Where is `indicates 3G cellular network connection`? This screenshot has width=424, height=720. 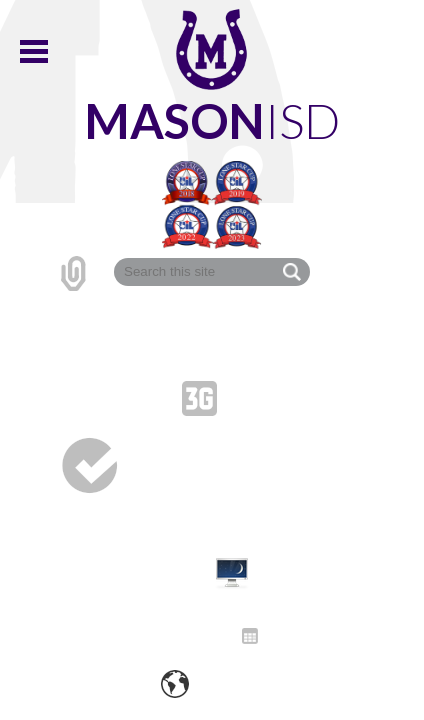
indicates 3G cellular network connection is located at coordinates (199, 398).